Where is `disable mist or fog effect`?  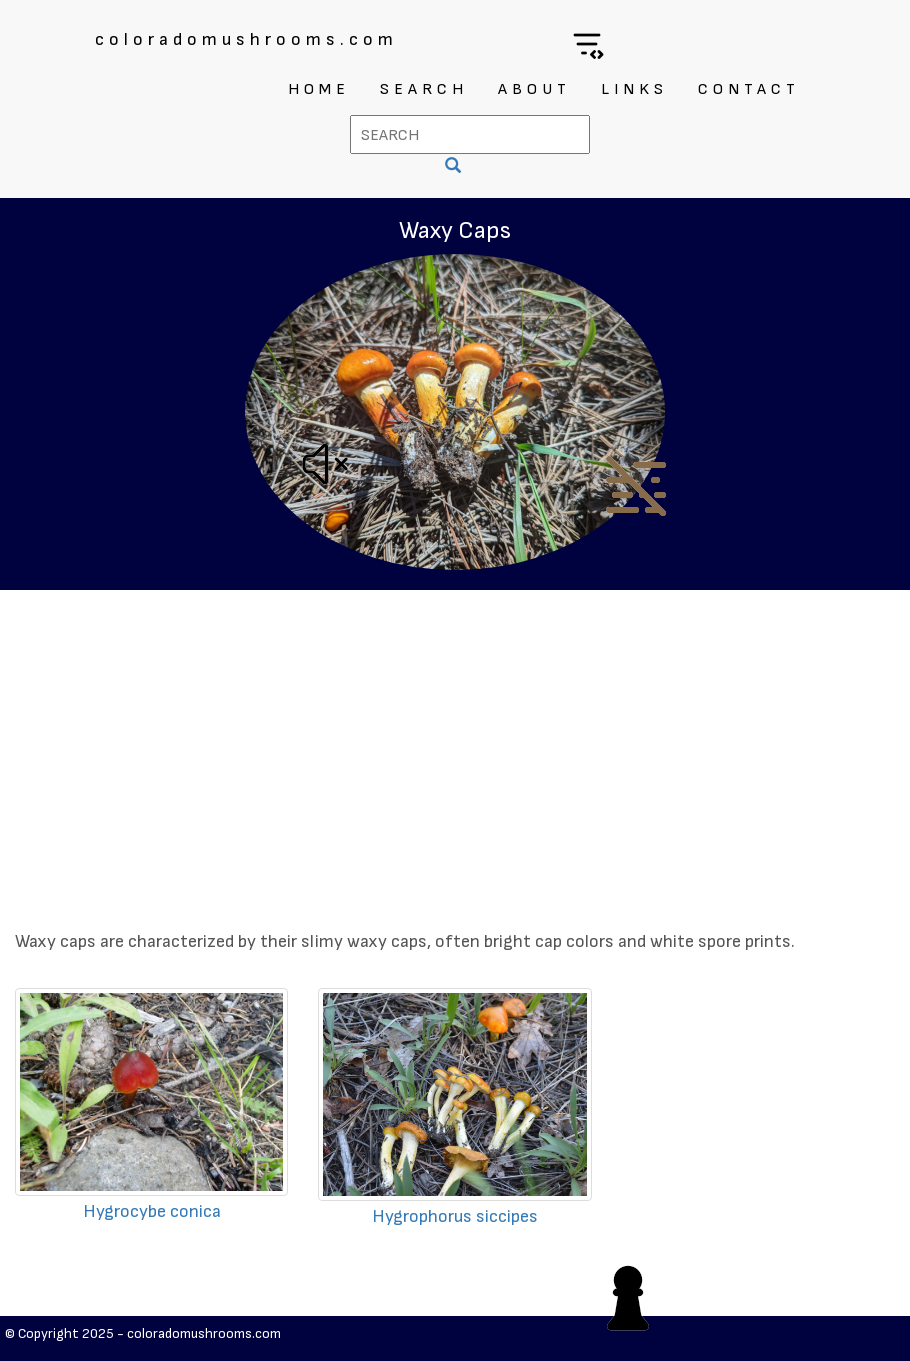 disable mist or fog effect is located at coordinates (636, 486).